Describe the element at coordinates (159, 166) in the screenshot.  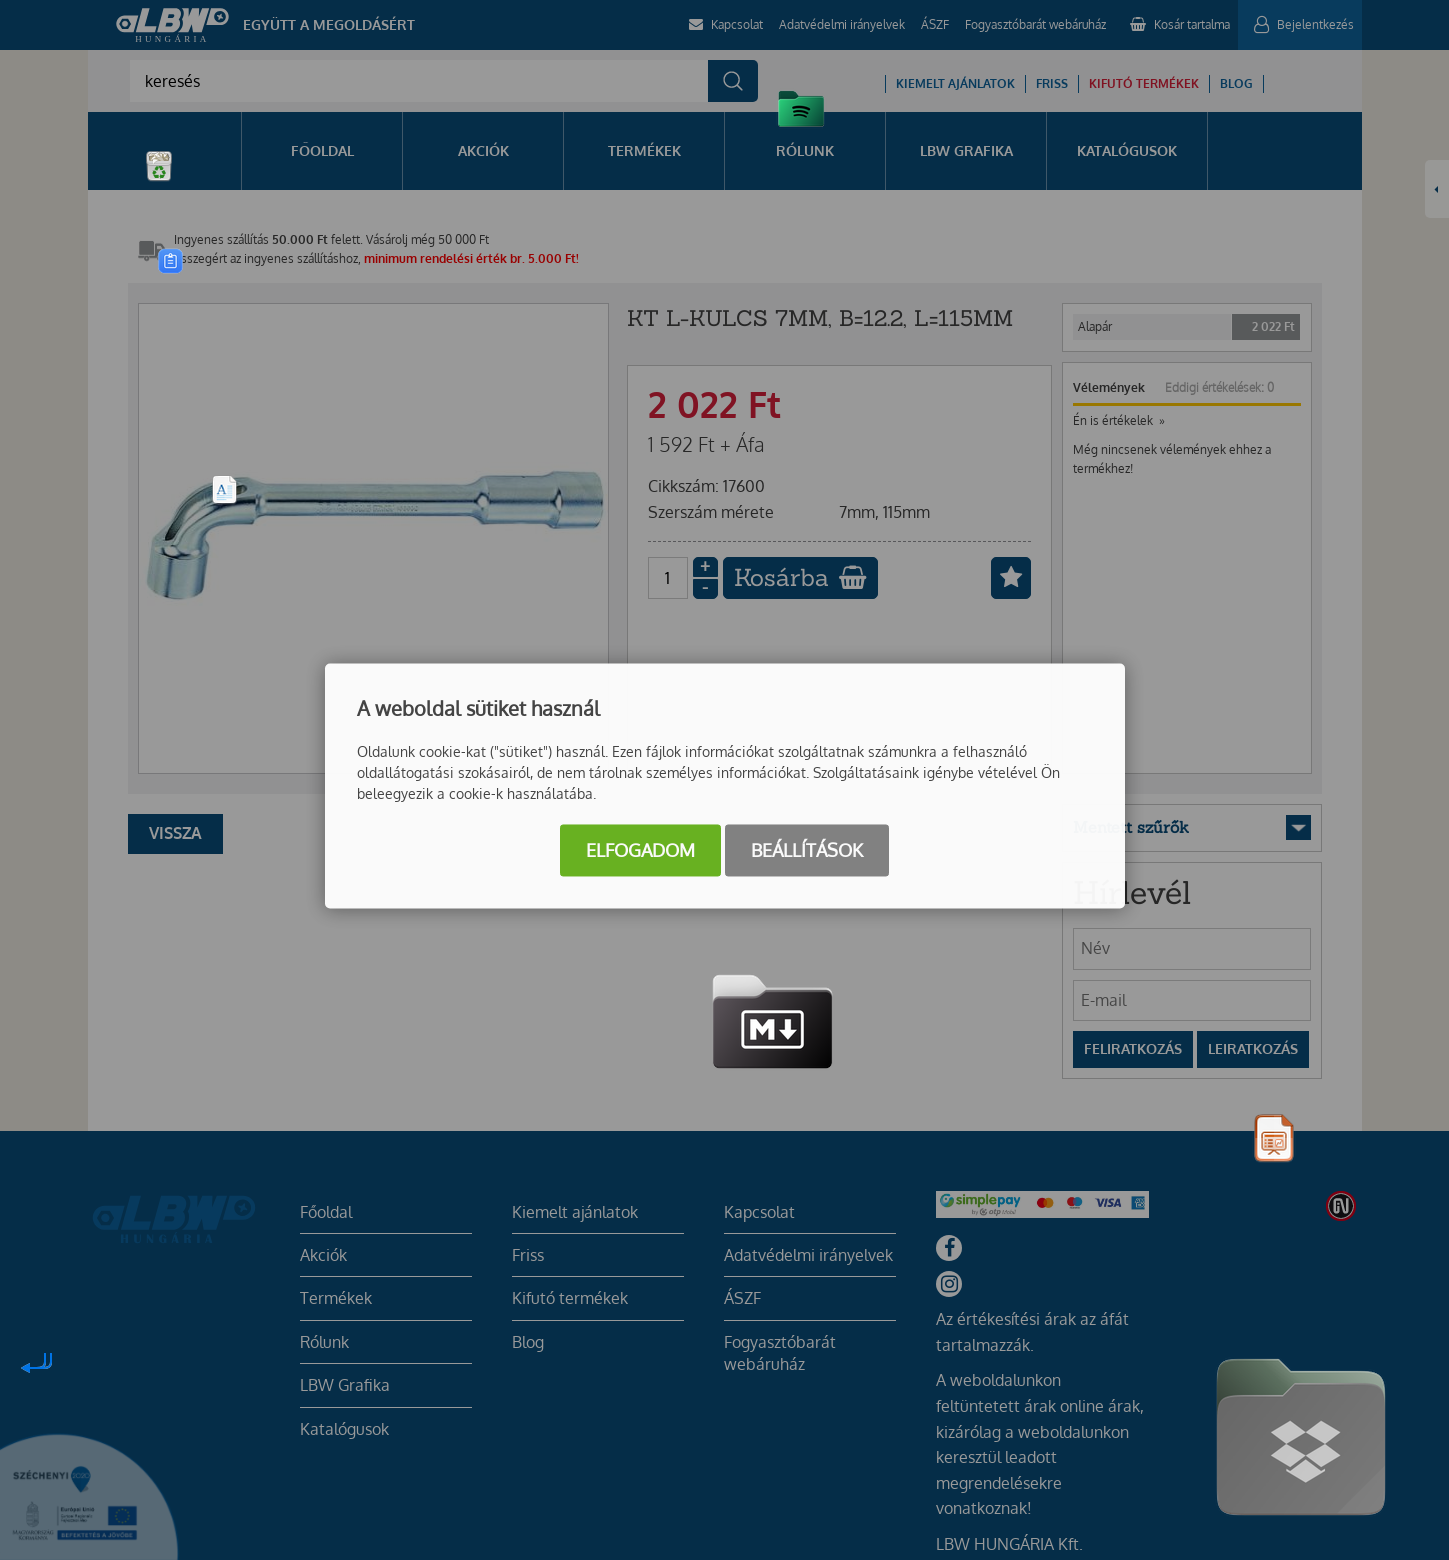
I see `indicates the trash bin contains deleted items` at that location.